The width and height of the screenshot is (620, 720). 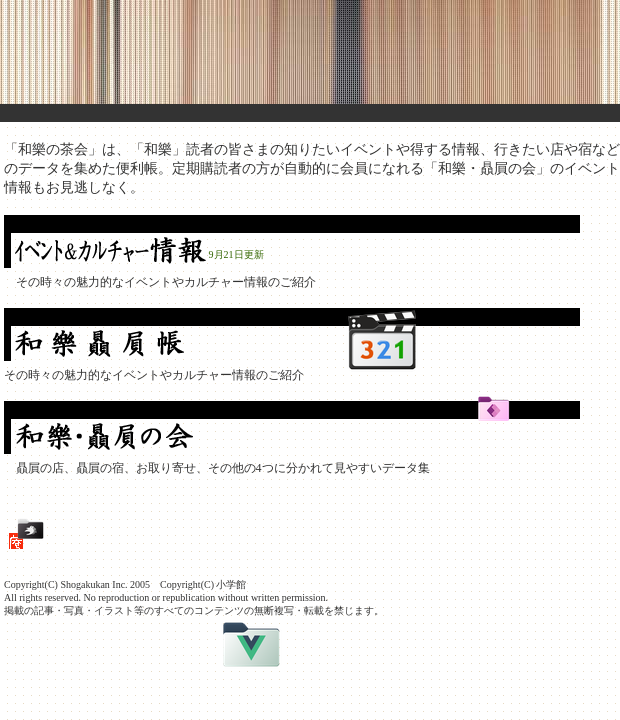 What do you see at coordinates (30, 529) in the screenshot?
I see `folder containing bevy game engine project files` at bounding box center [30, 529].